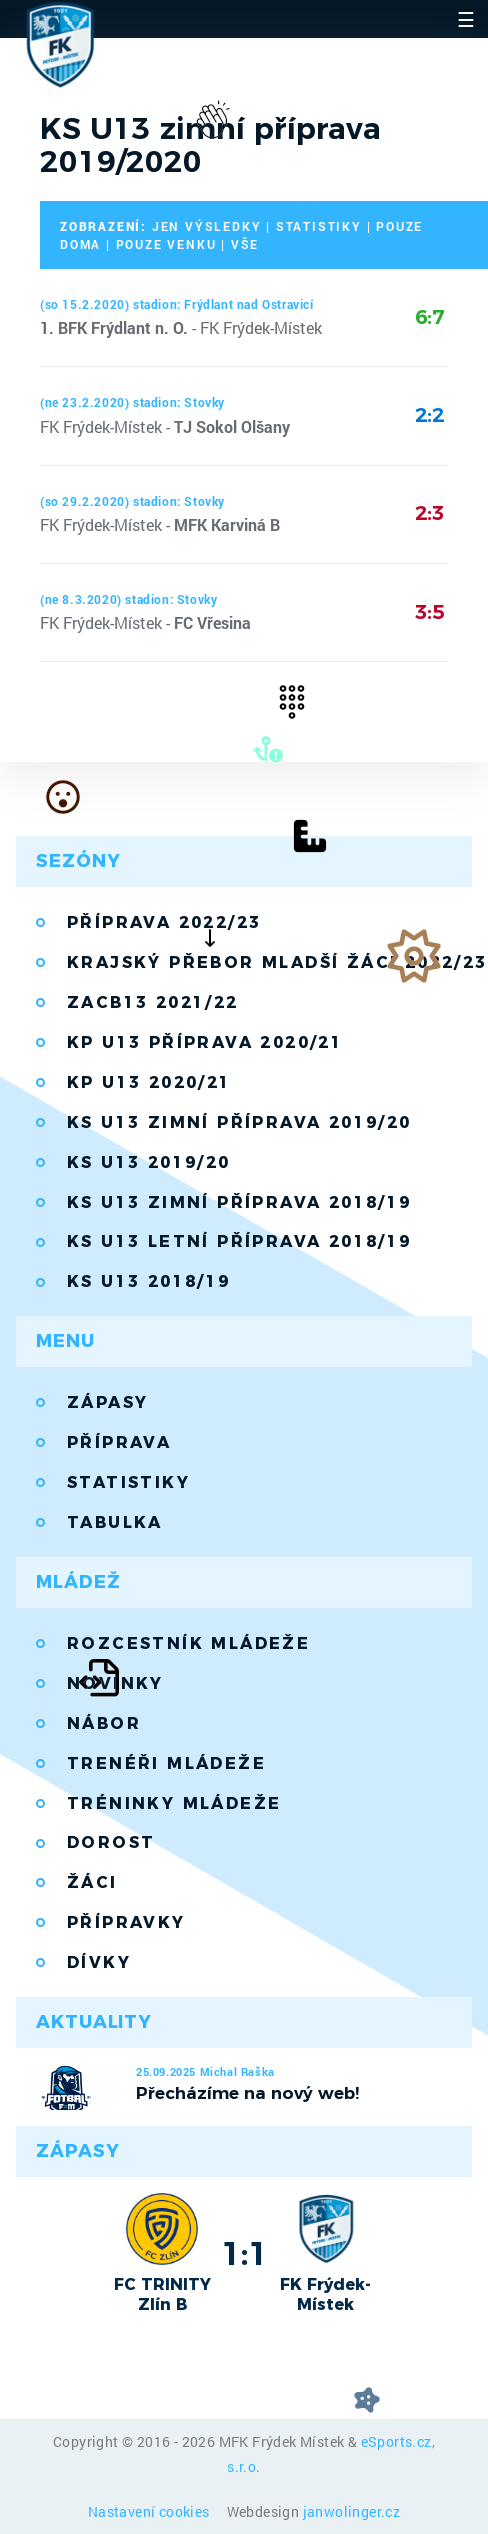  What do you see at coordinates (63, 797) in the screenshot?
I see `surprised or shocked reaction emoji` at bounding box center [63, 797].